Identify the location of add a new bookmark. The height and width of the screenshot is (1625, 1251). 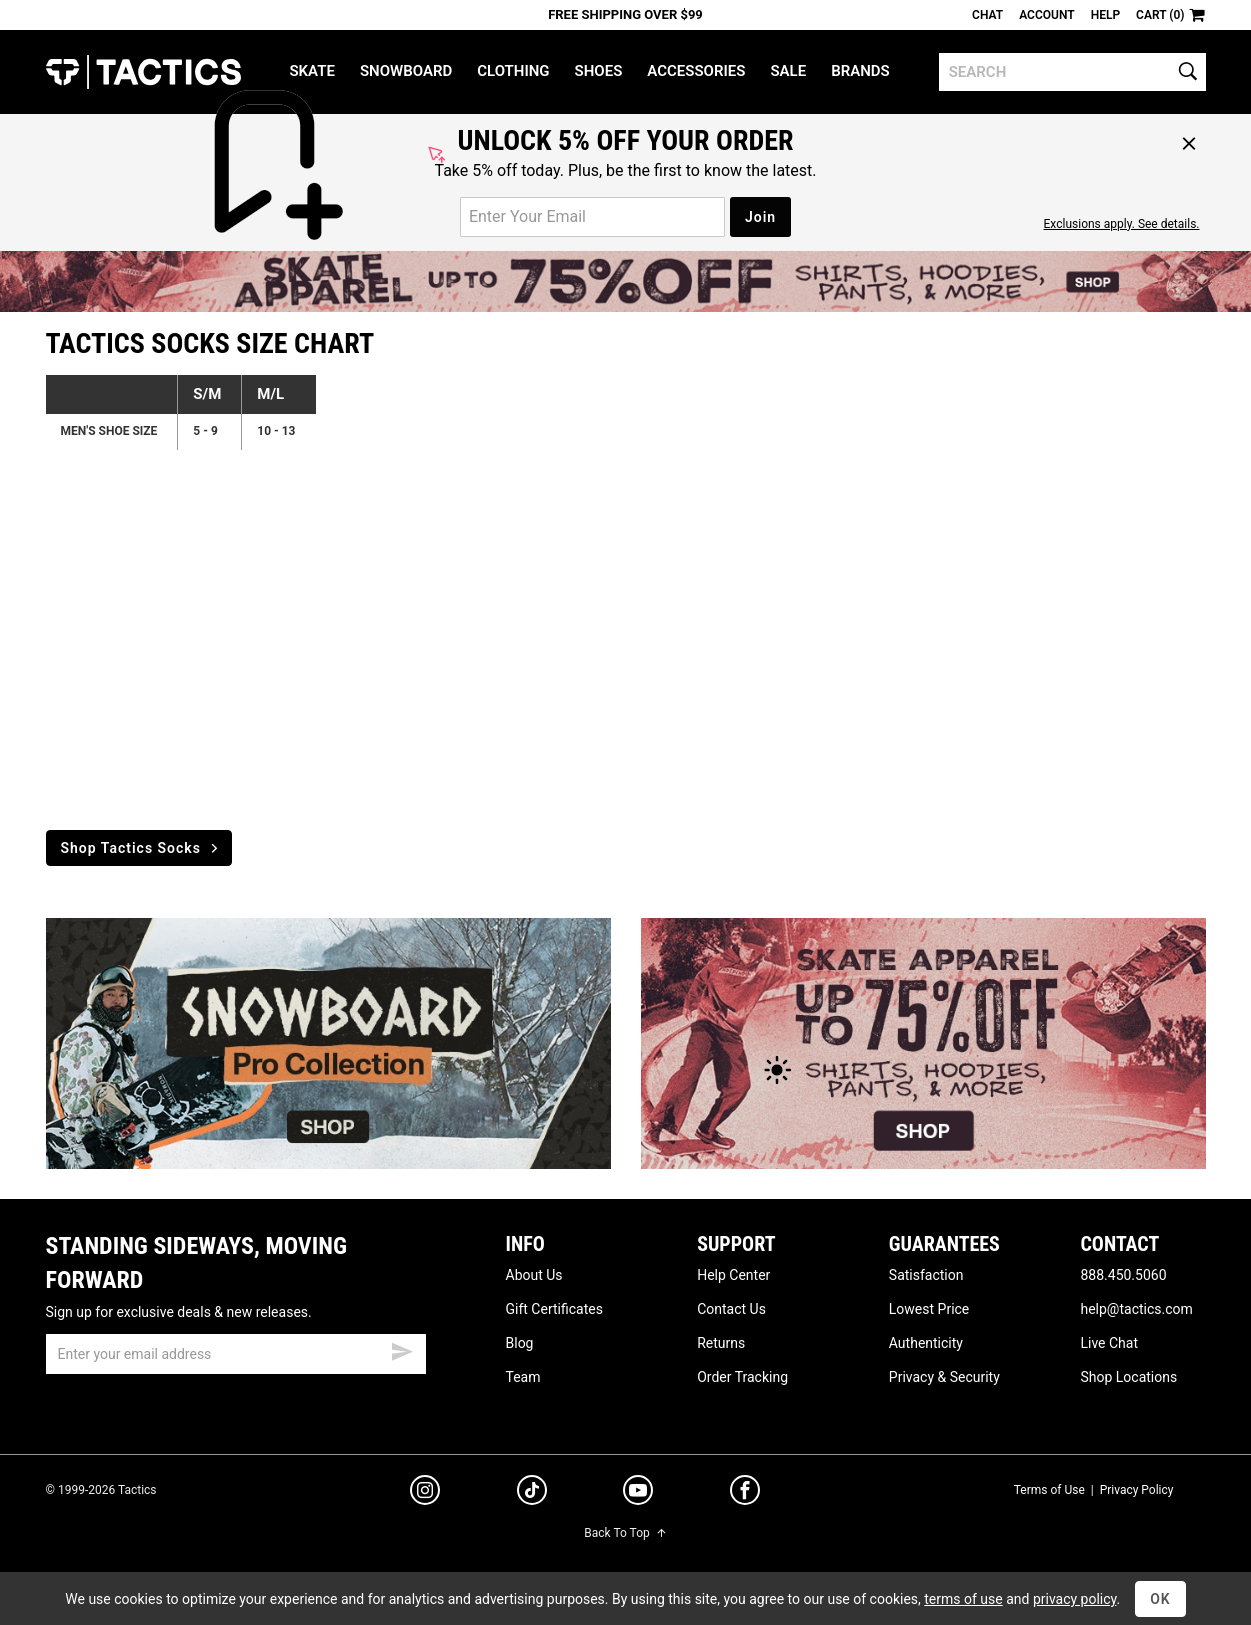
(264, 161).